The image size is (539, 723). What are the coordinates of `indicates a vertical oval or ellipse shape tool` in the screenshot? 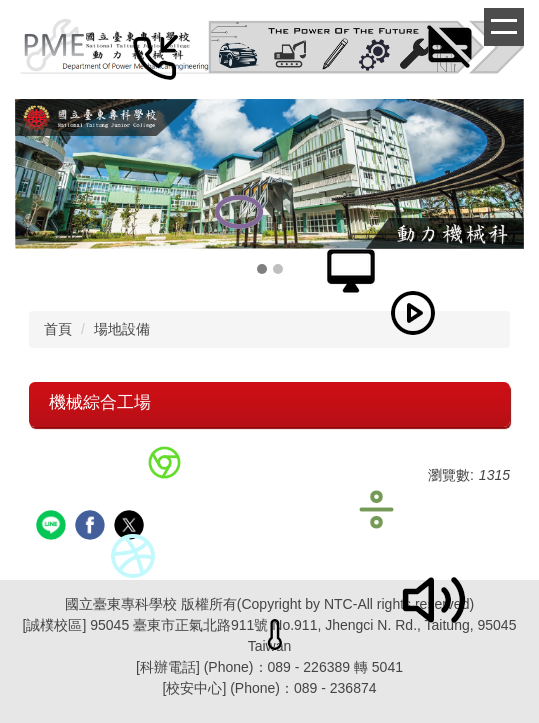 It's located at (239, 212).